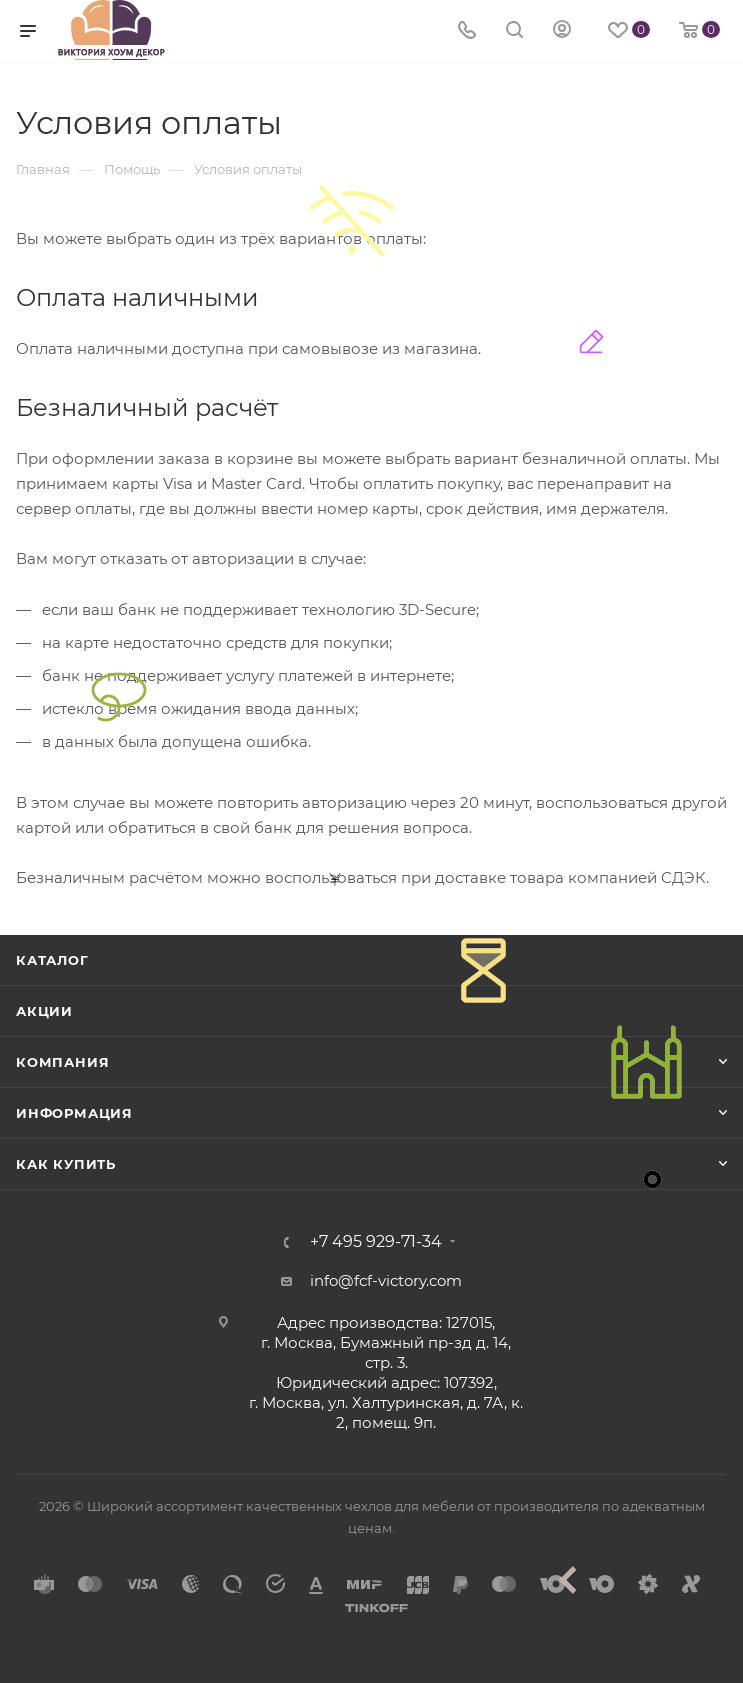  Describe the element at coordinates (591, 342) in the screenshot. I see `edit text or content` at that location.